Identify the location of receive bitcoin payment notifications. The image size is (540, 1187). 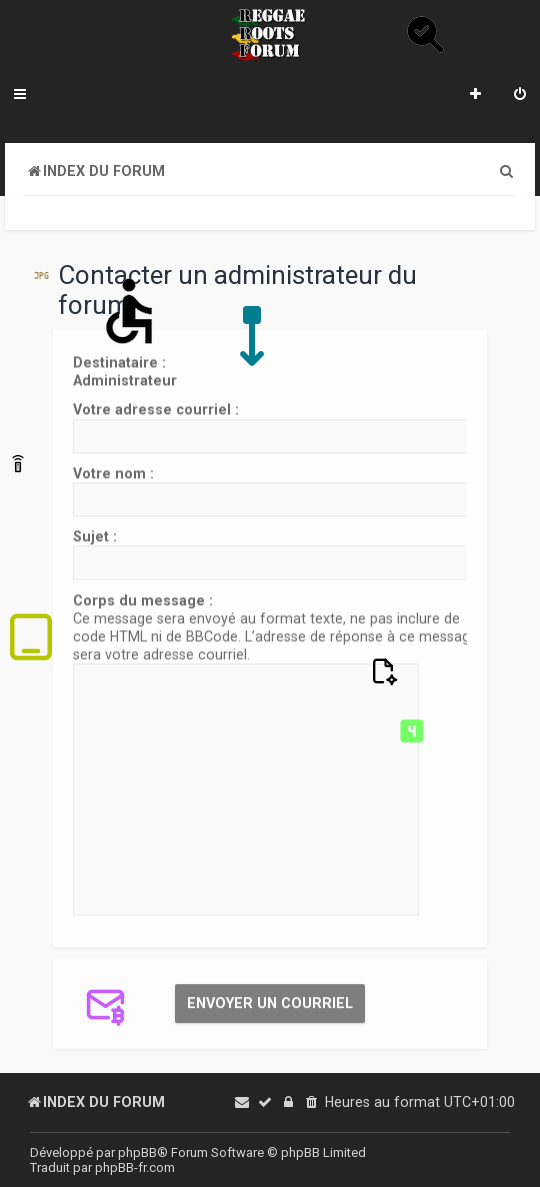
(105, 1004).